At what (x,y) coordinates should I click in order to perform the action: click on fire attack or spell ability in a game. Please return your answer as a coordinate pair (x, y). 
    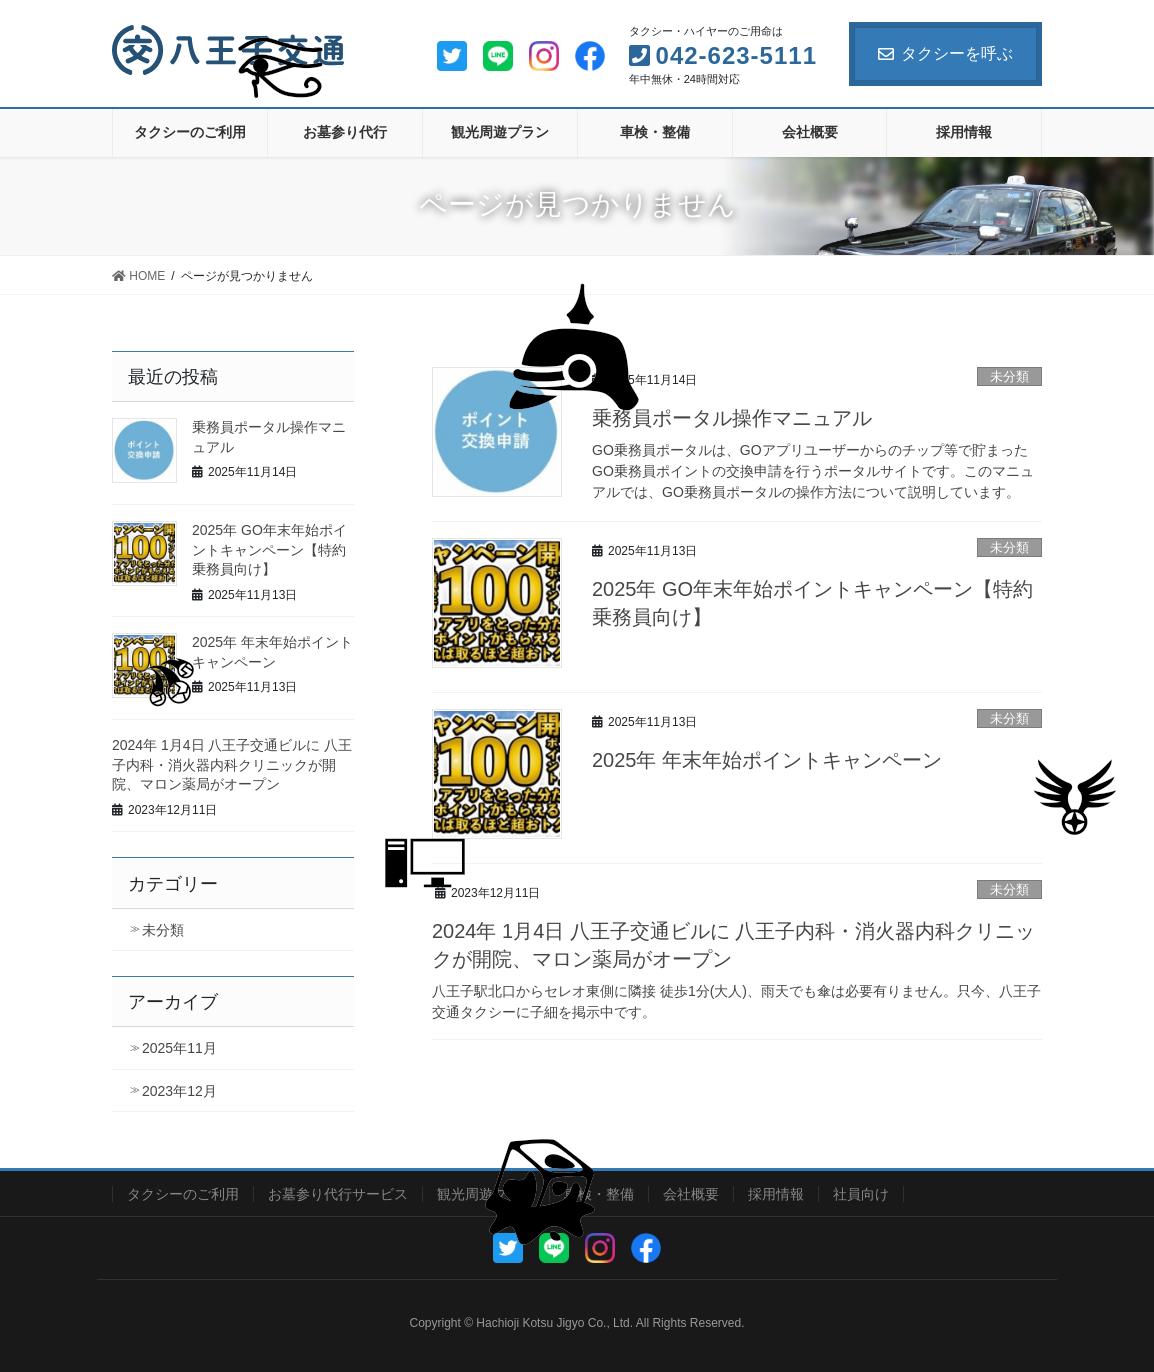
    Looking at the image, I should click on (168, 681).